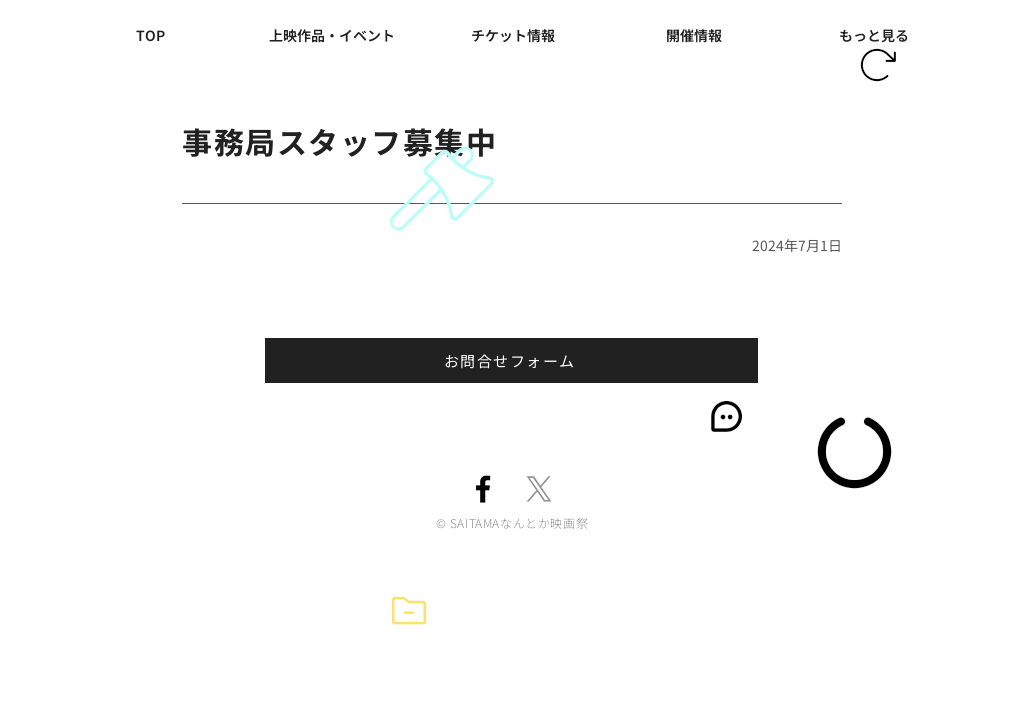  Describe the element at coordinates (442, 192) in the screenshot. I see `access woodcutting or crafting tools` at that location.